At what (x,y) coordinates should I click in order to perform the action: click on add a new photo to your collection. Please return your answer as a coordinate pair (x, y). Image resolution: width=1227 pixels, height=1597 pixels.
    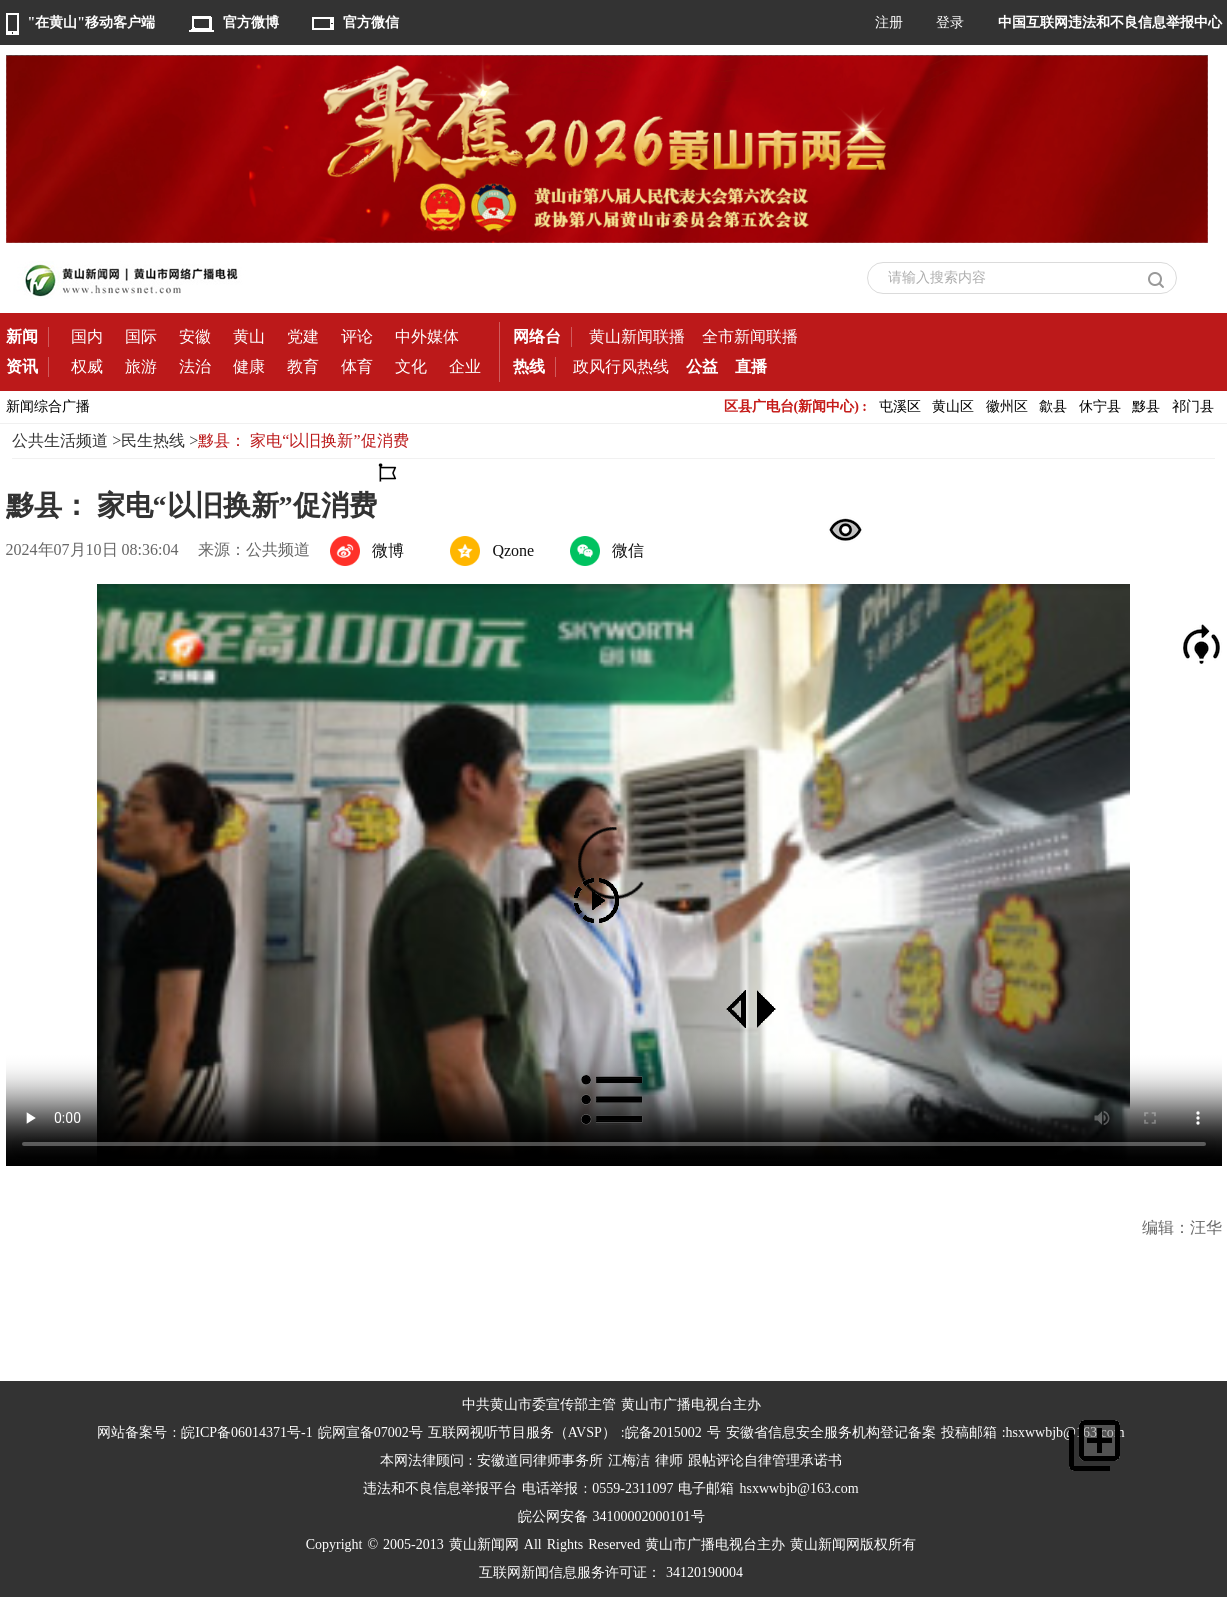
    Looking at the image, I should click on (1094, 1445).